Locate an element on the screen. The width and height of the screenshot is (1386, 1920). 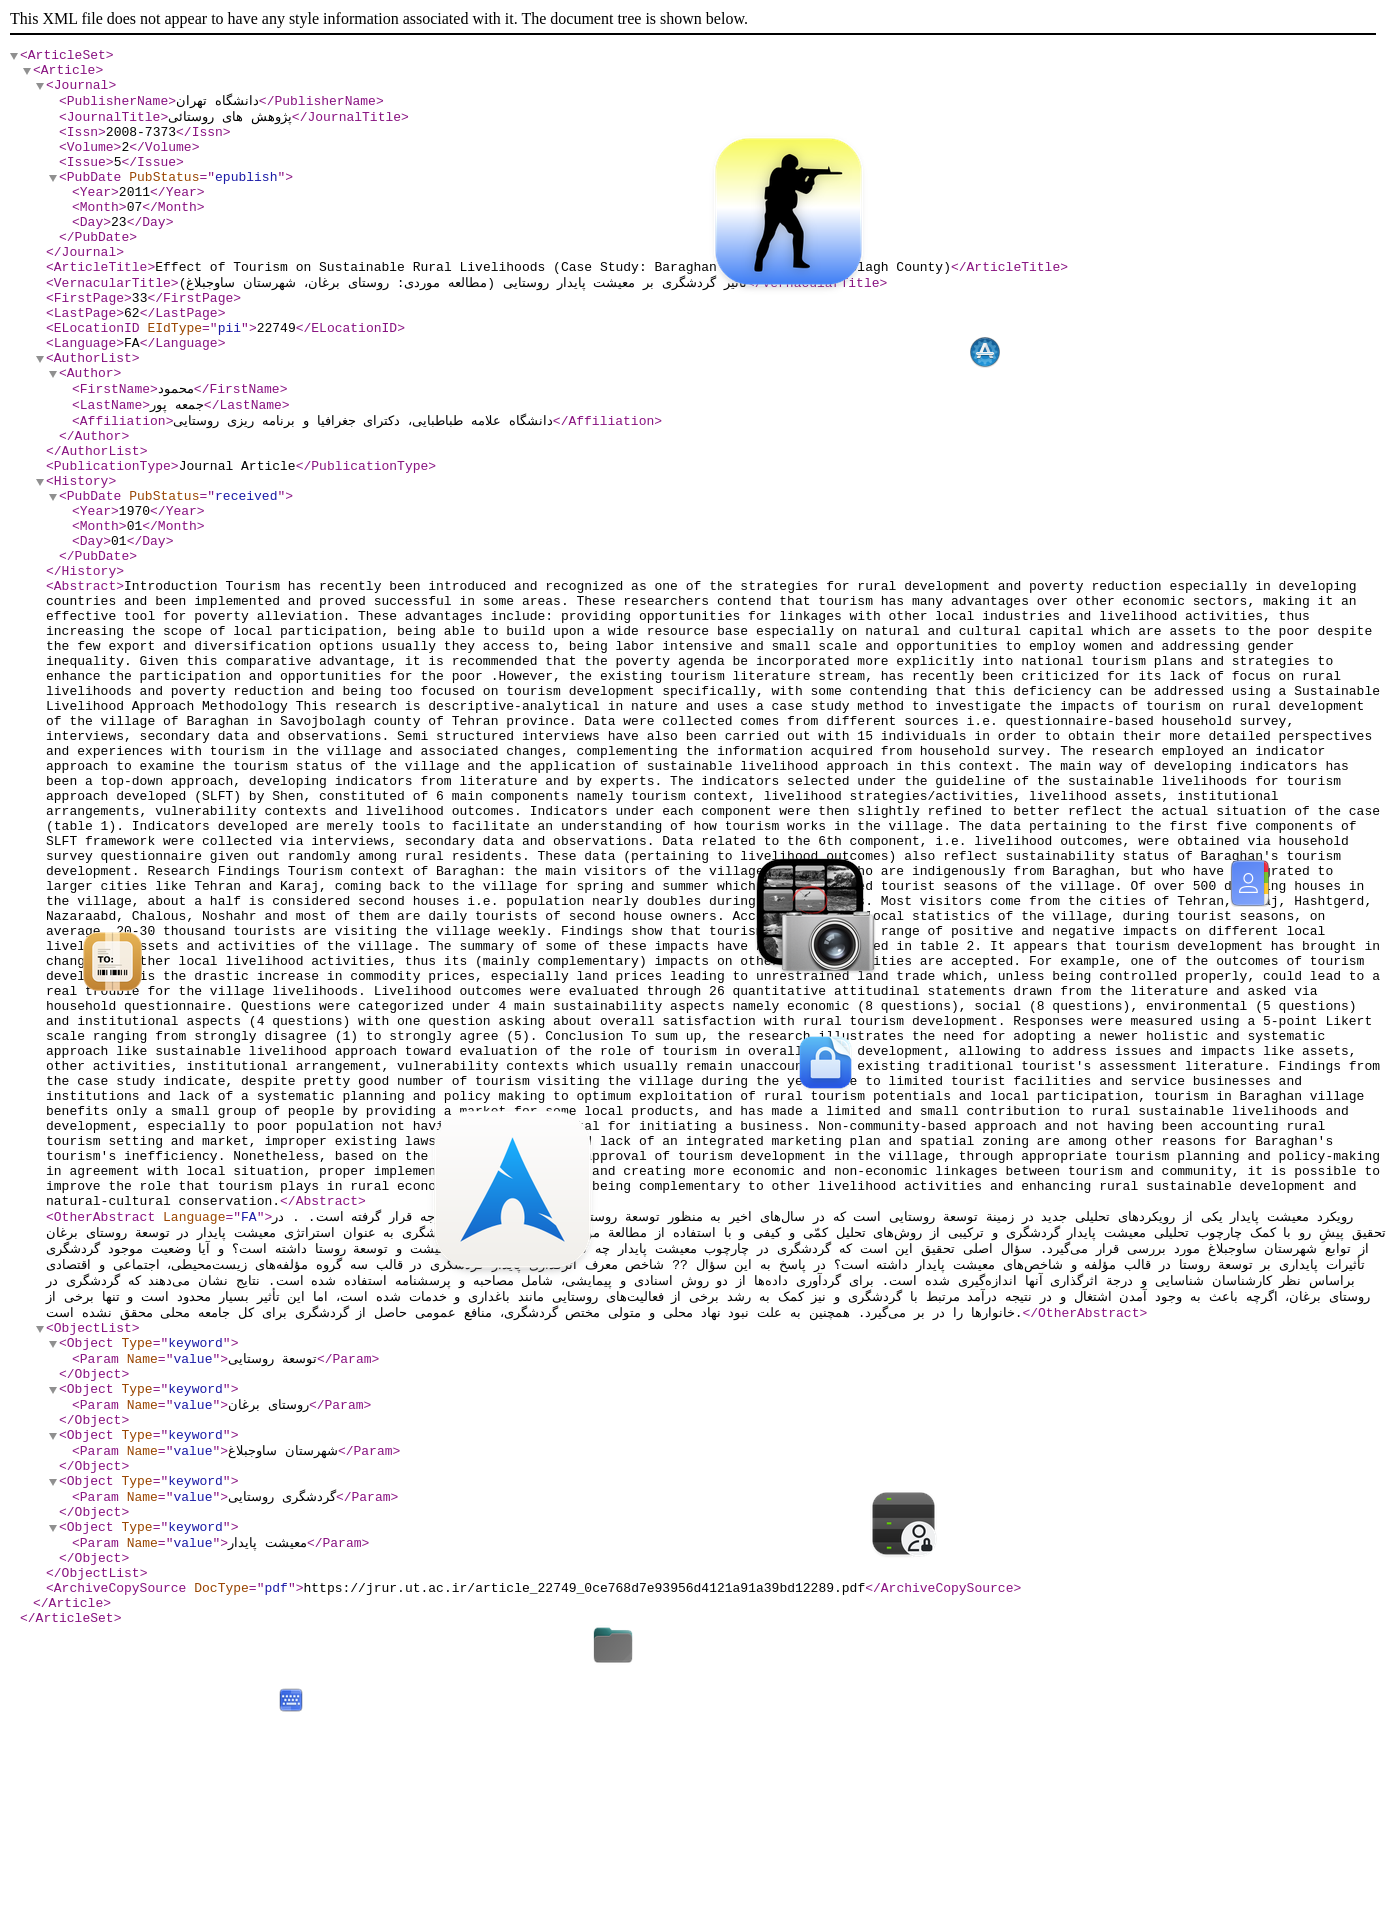
open screensaver and lock screen preferences is located at coordinates (825, 1062).